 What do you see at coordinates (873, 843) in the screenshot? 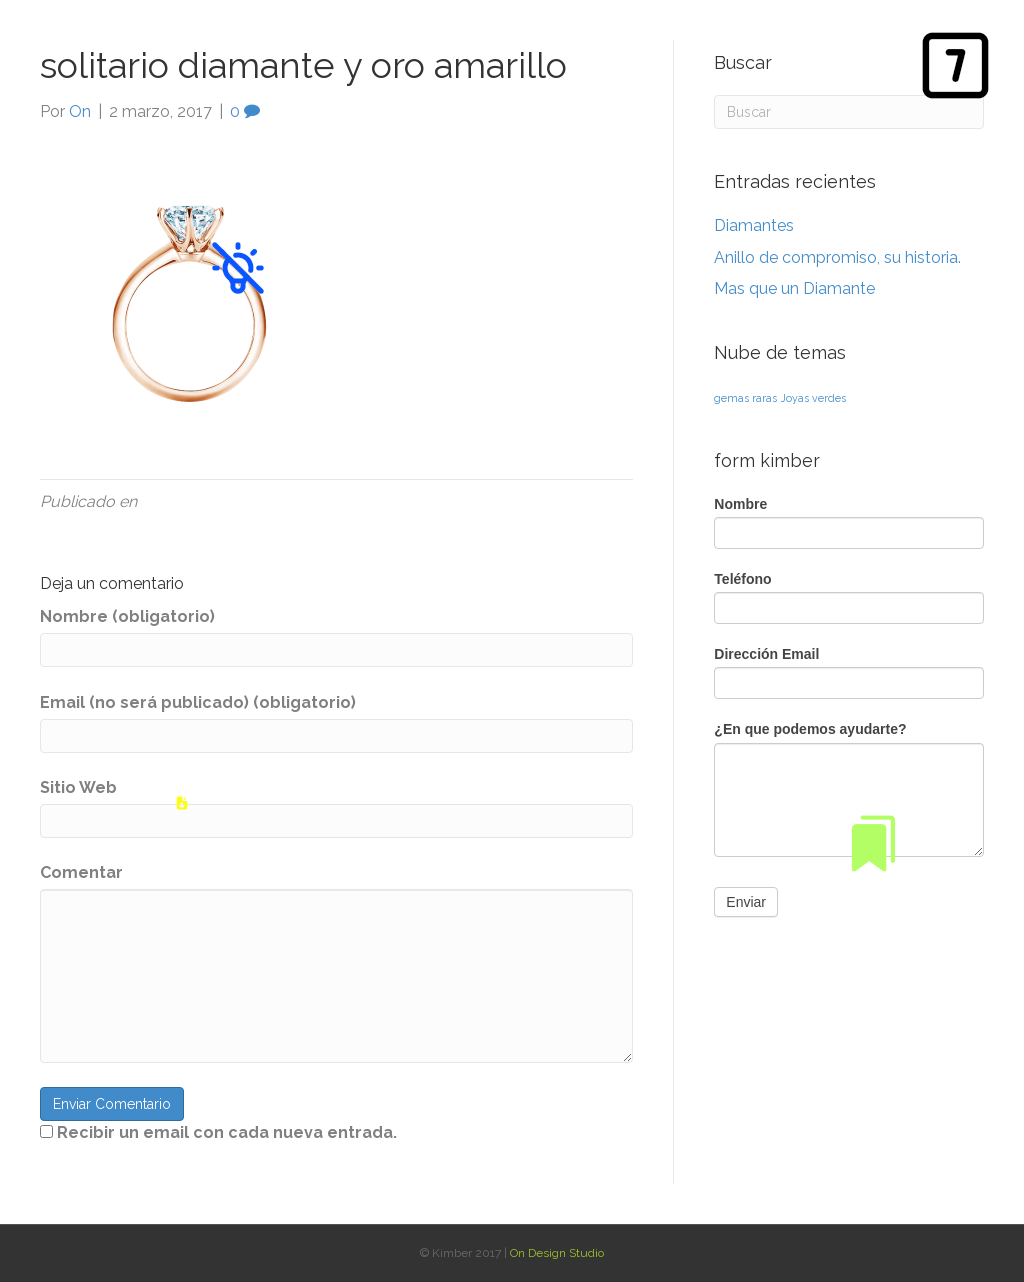
I see `view your saved bookmarks` at bounding box center [873, 843].